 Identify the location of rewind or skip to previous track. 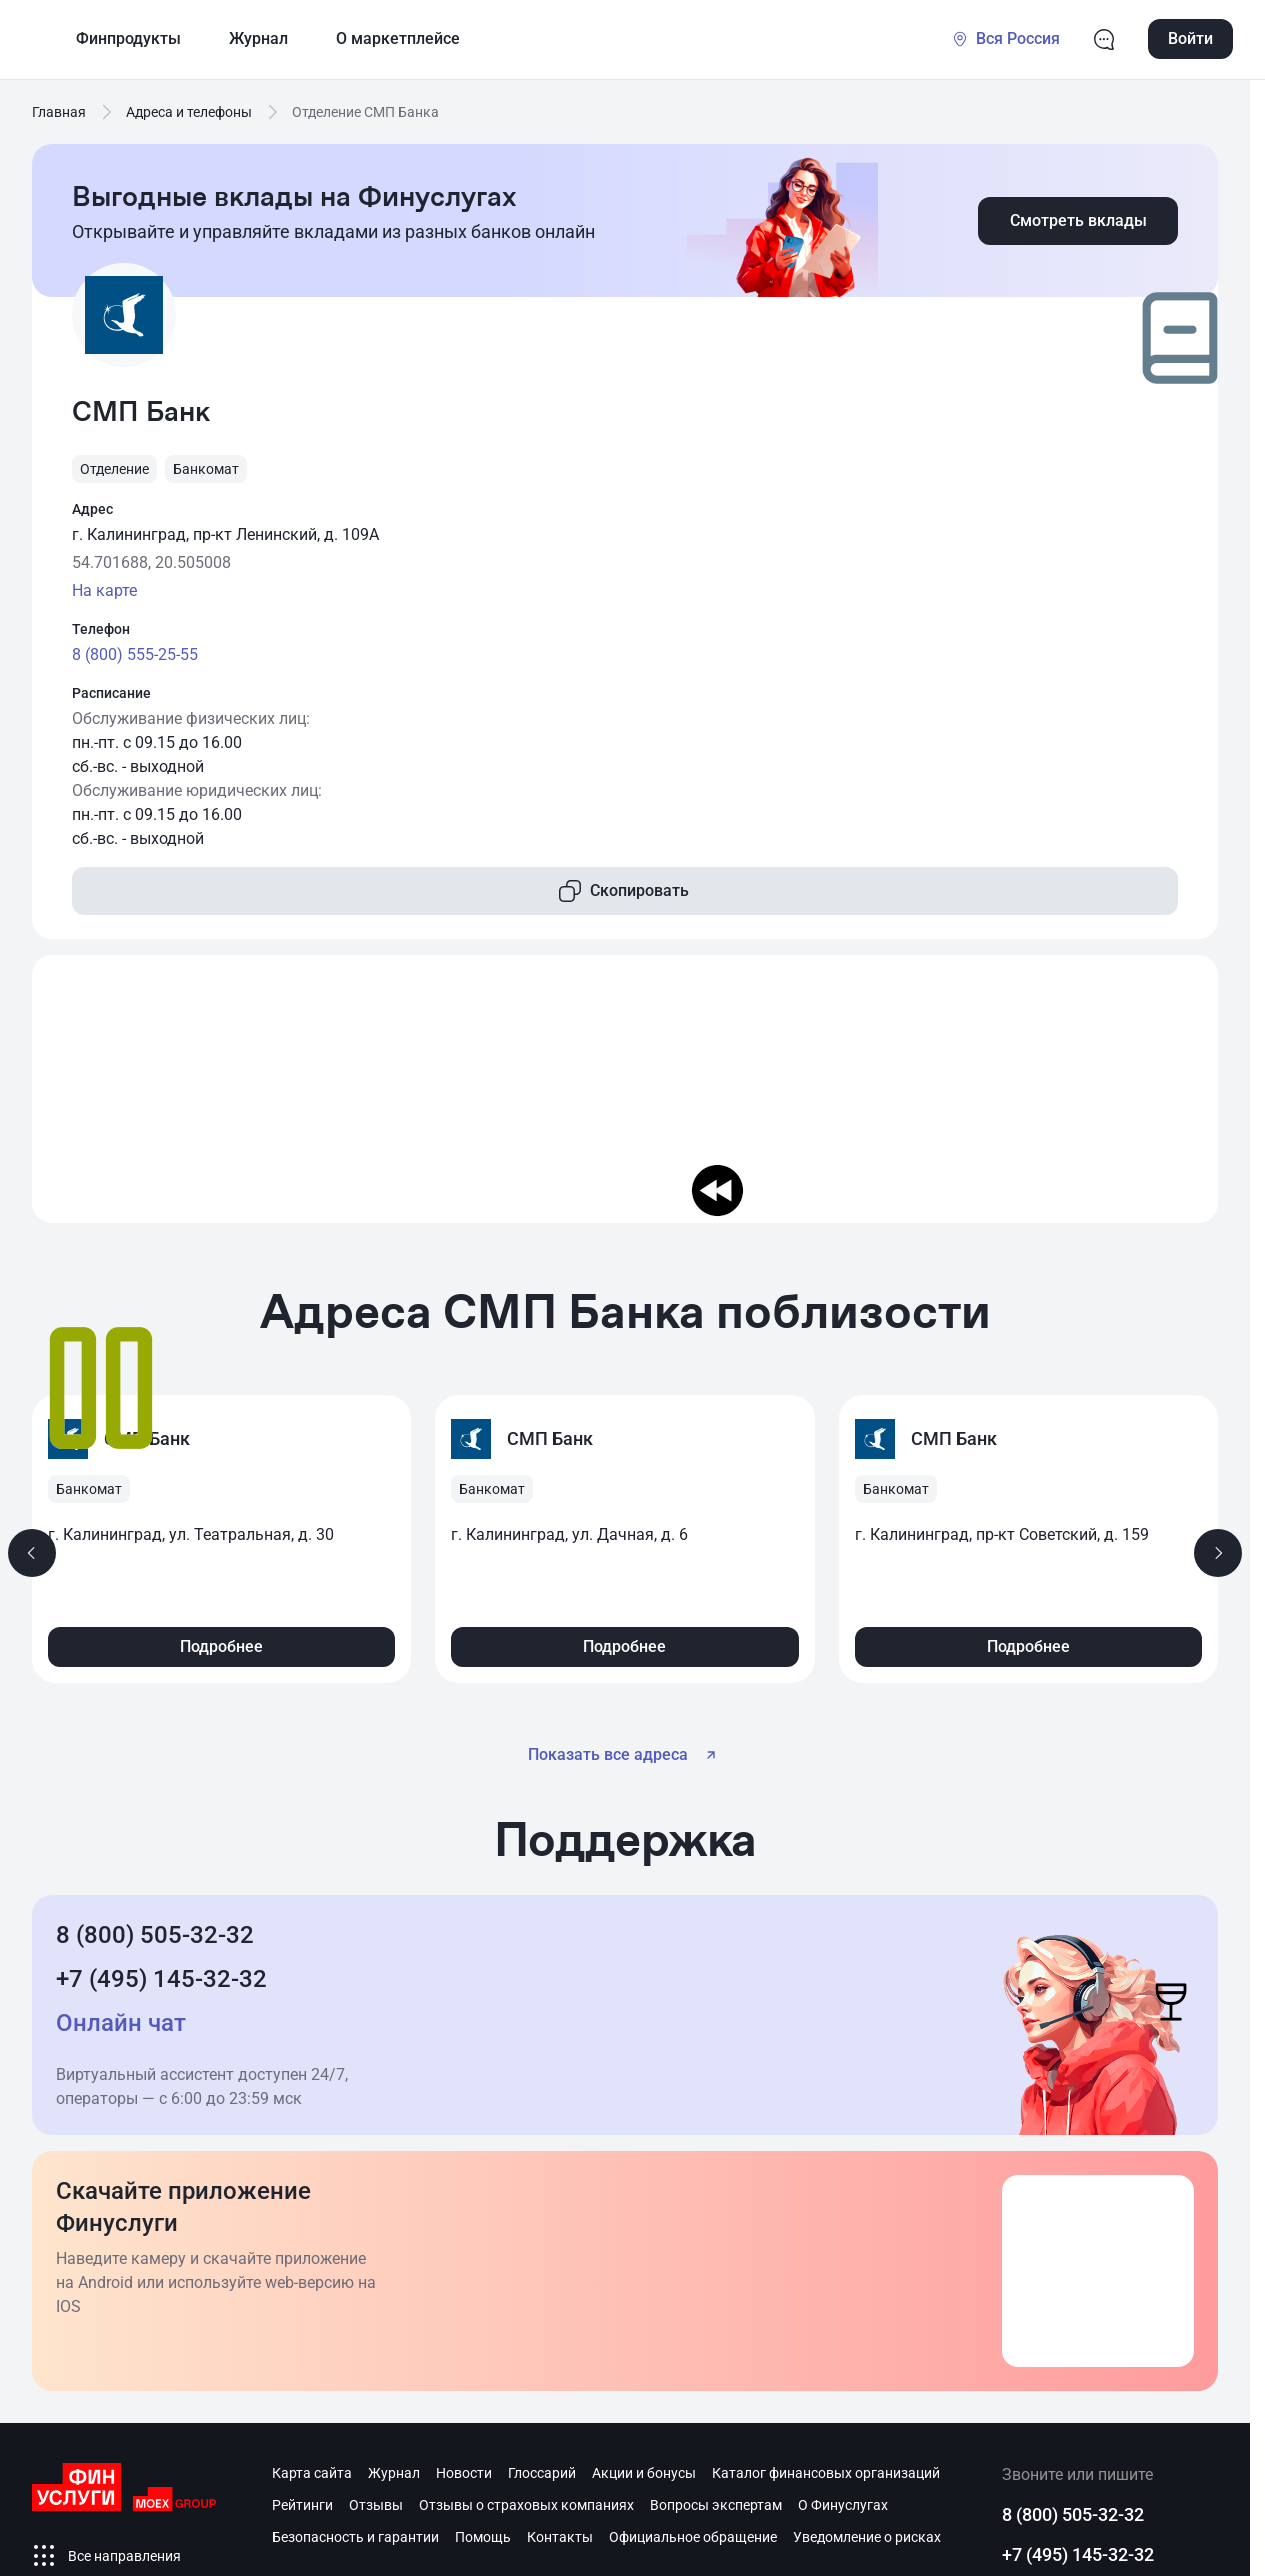
(717, 1190).